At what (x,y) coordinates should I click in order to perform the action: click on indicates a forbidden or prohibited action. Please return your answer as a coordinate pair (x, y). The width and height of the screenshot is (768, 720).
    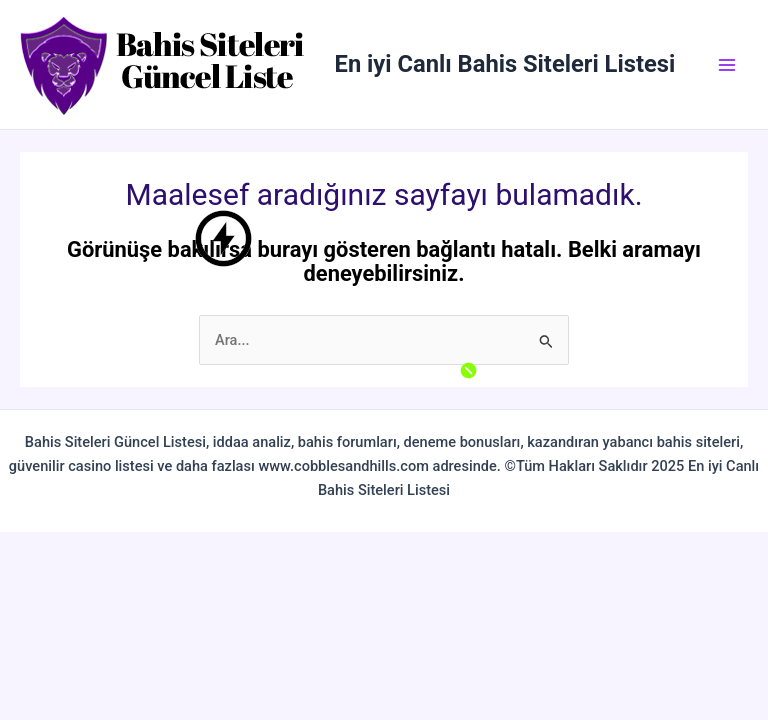
    Looking at the image, I should click on (468, 370).